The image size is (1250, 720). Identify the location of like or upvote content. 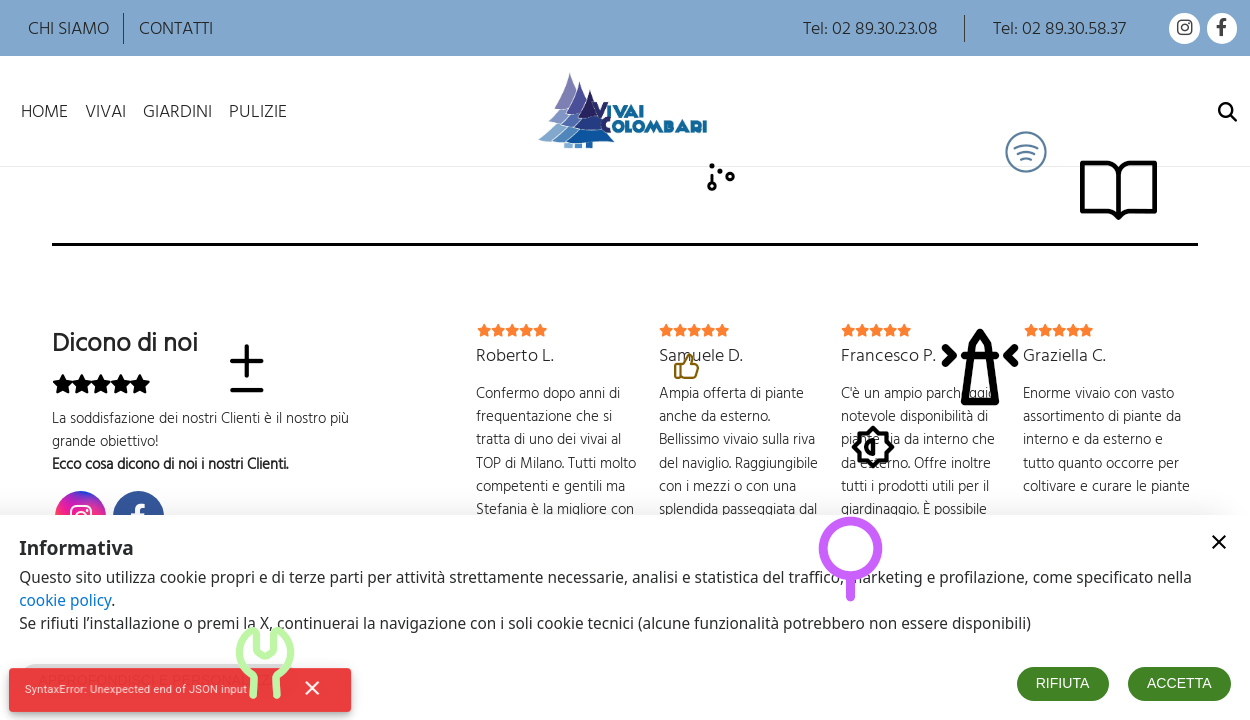
(687, 366).